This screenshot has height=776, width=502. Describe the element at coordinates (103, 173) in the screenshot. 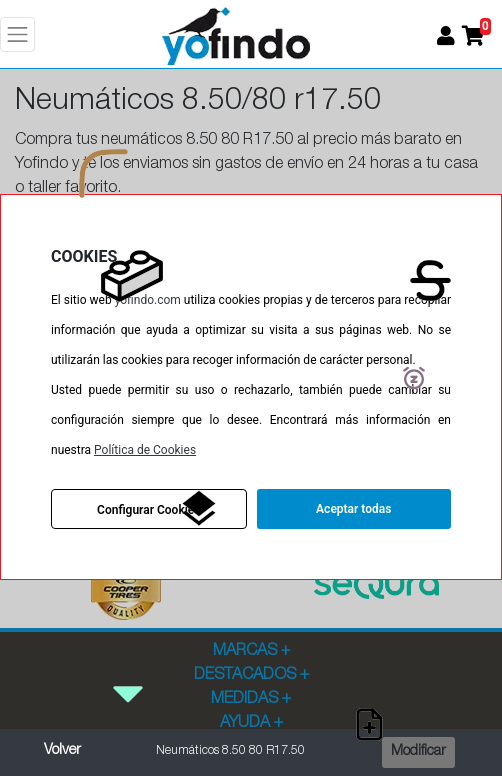

I see `apply iOS-style rounded corner to element` at that location.